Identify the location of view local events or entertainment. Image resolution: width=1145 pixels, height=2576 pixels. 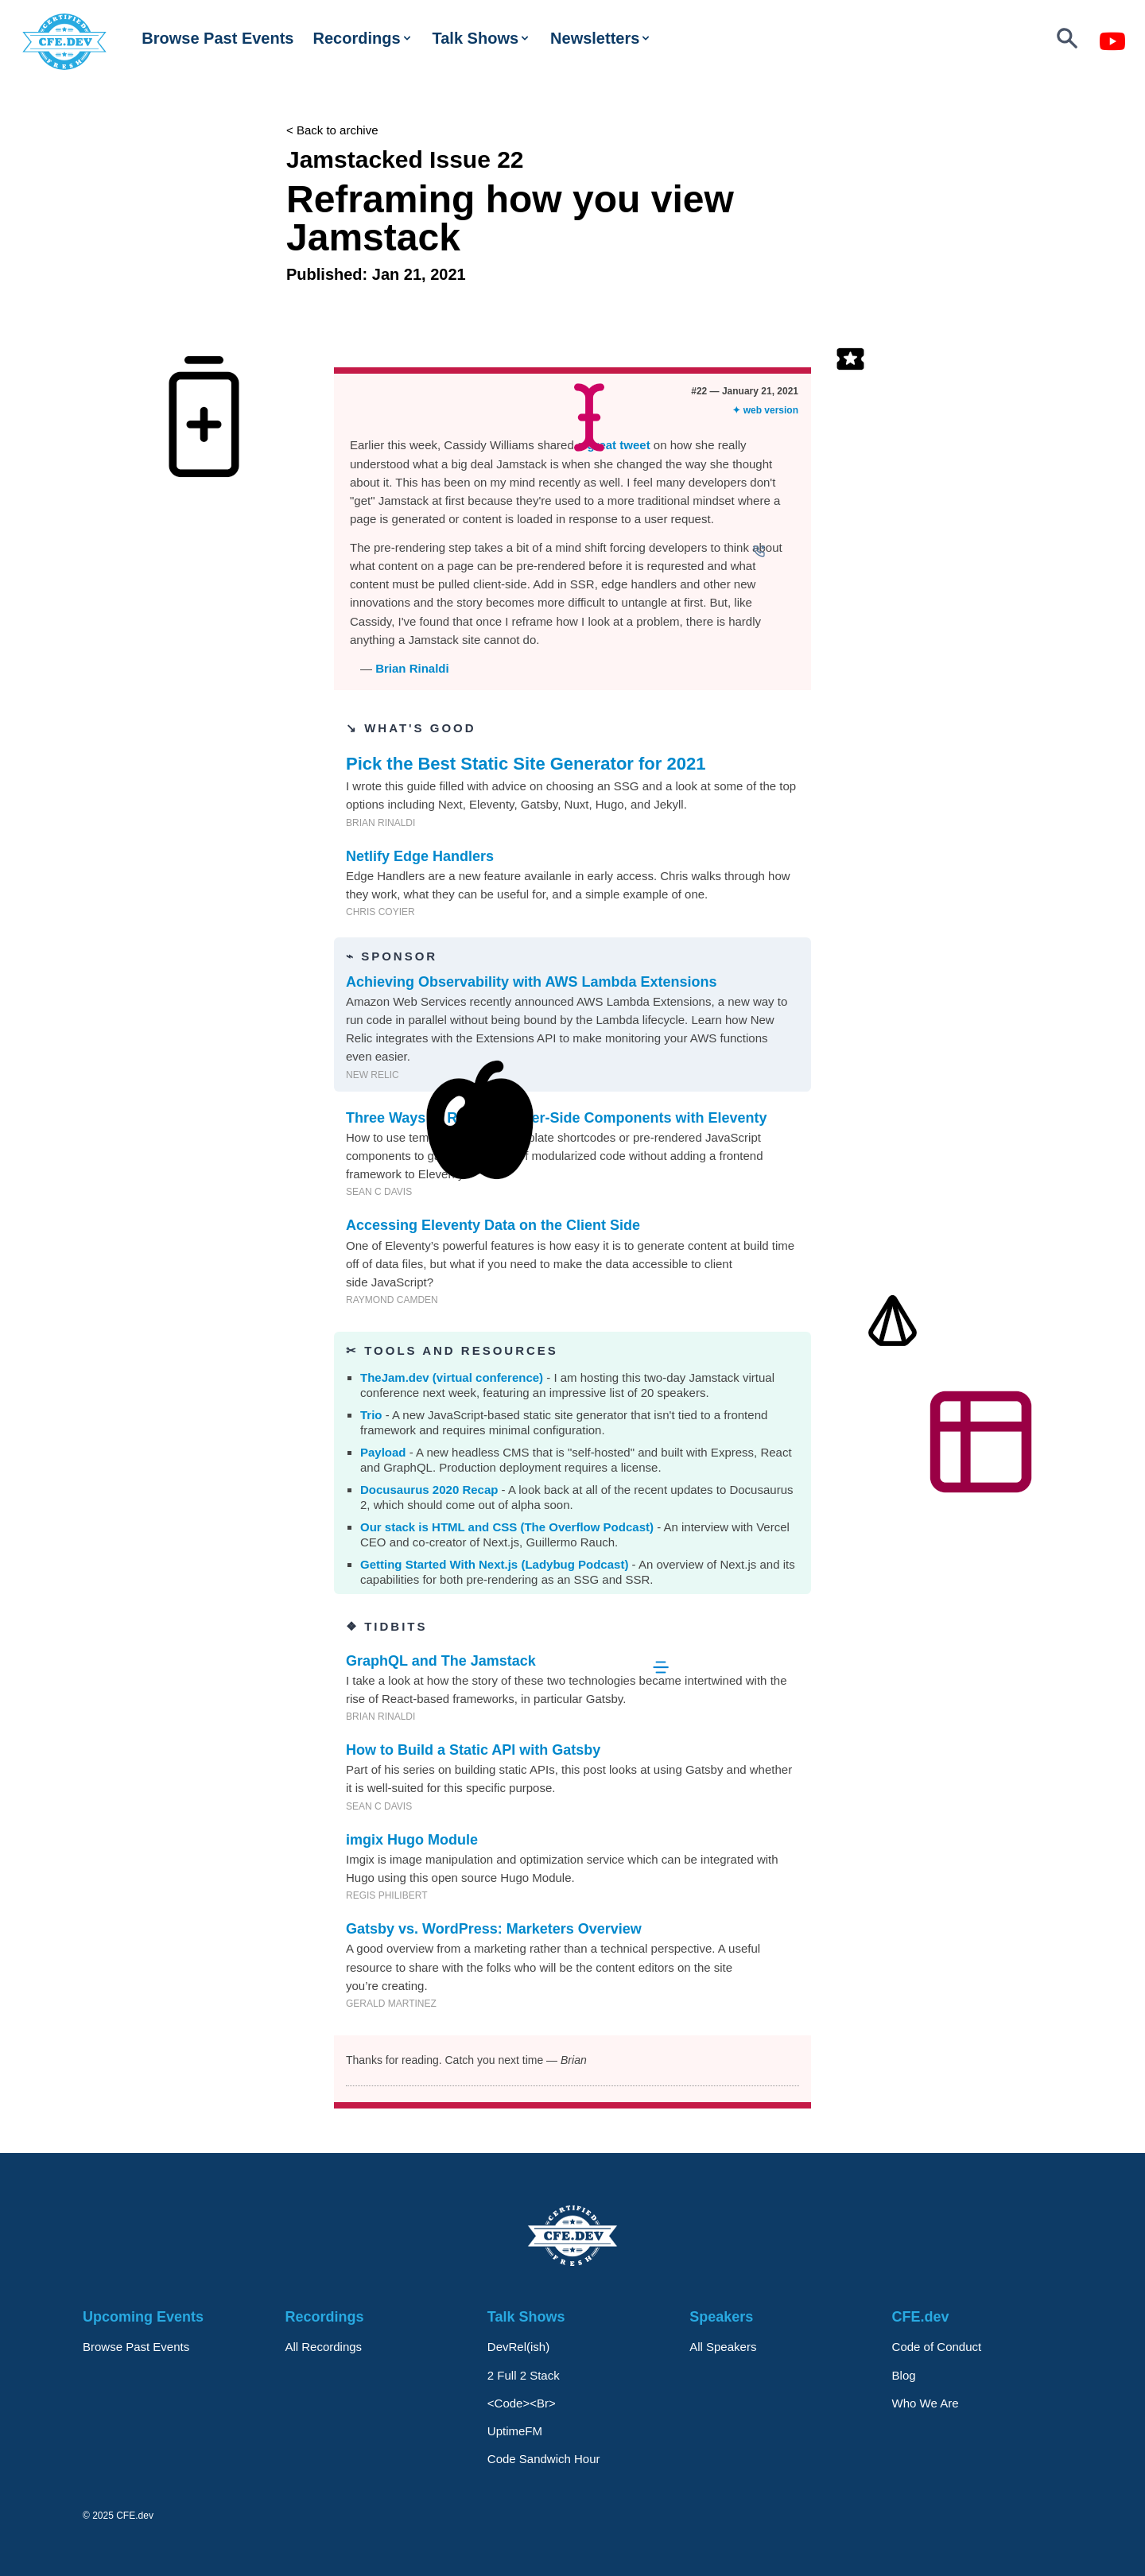
(850, 359).